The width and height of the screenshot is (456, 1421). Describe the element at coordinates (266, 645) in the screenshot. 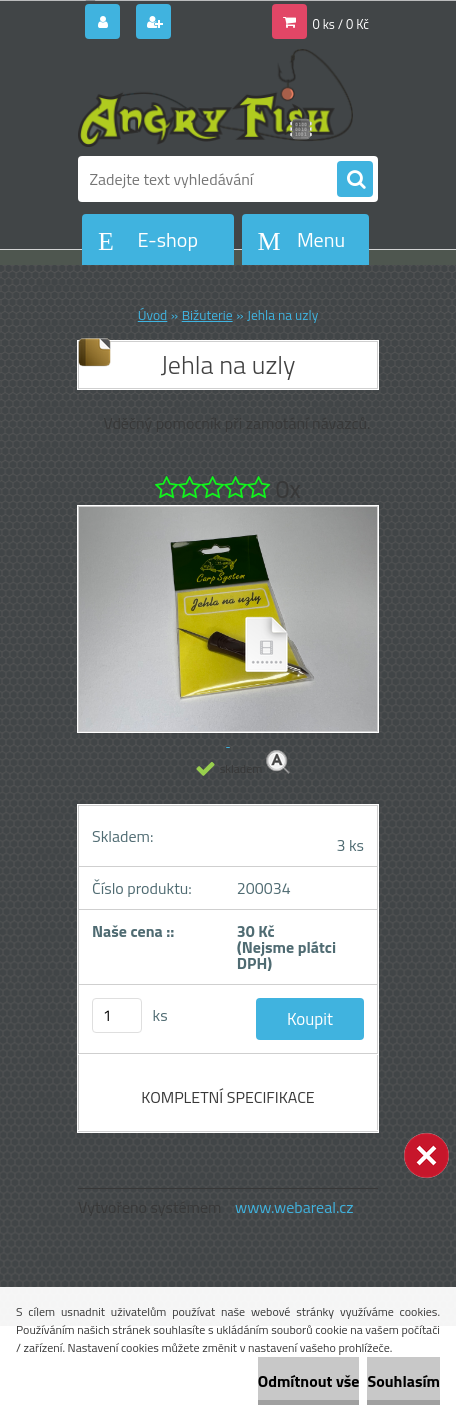

I see `a subtitle file (.srt) for video content` at that location.